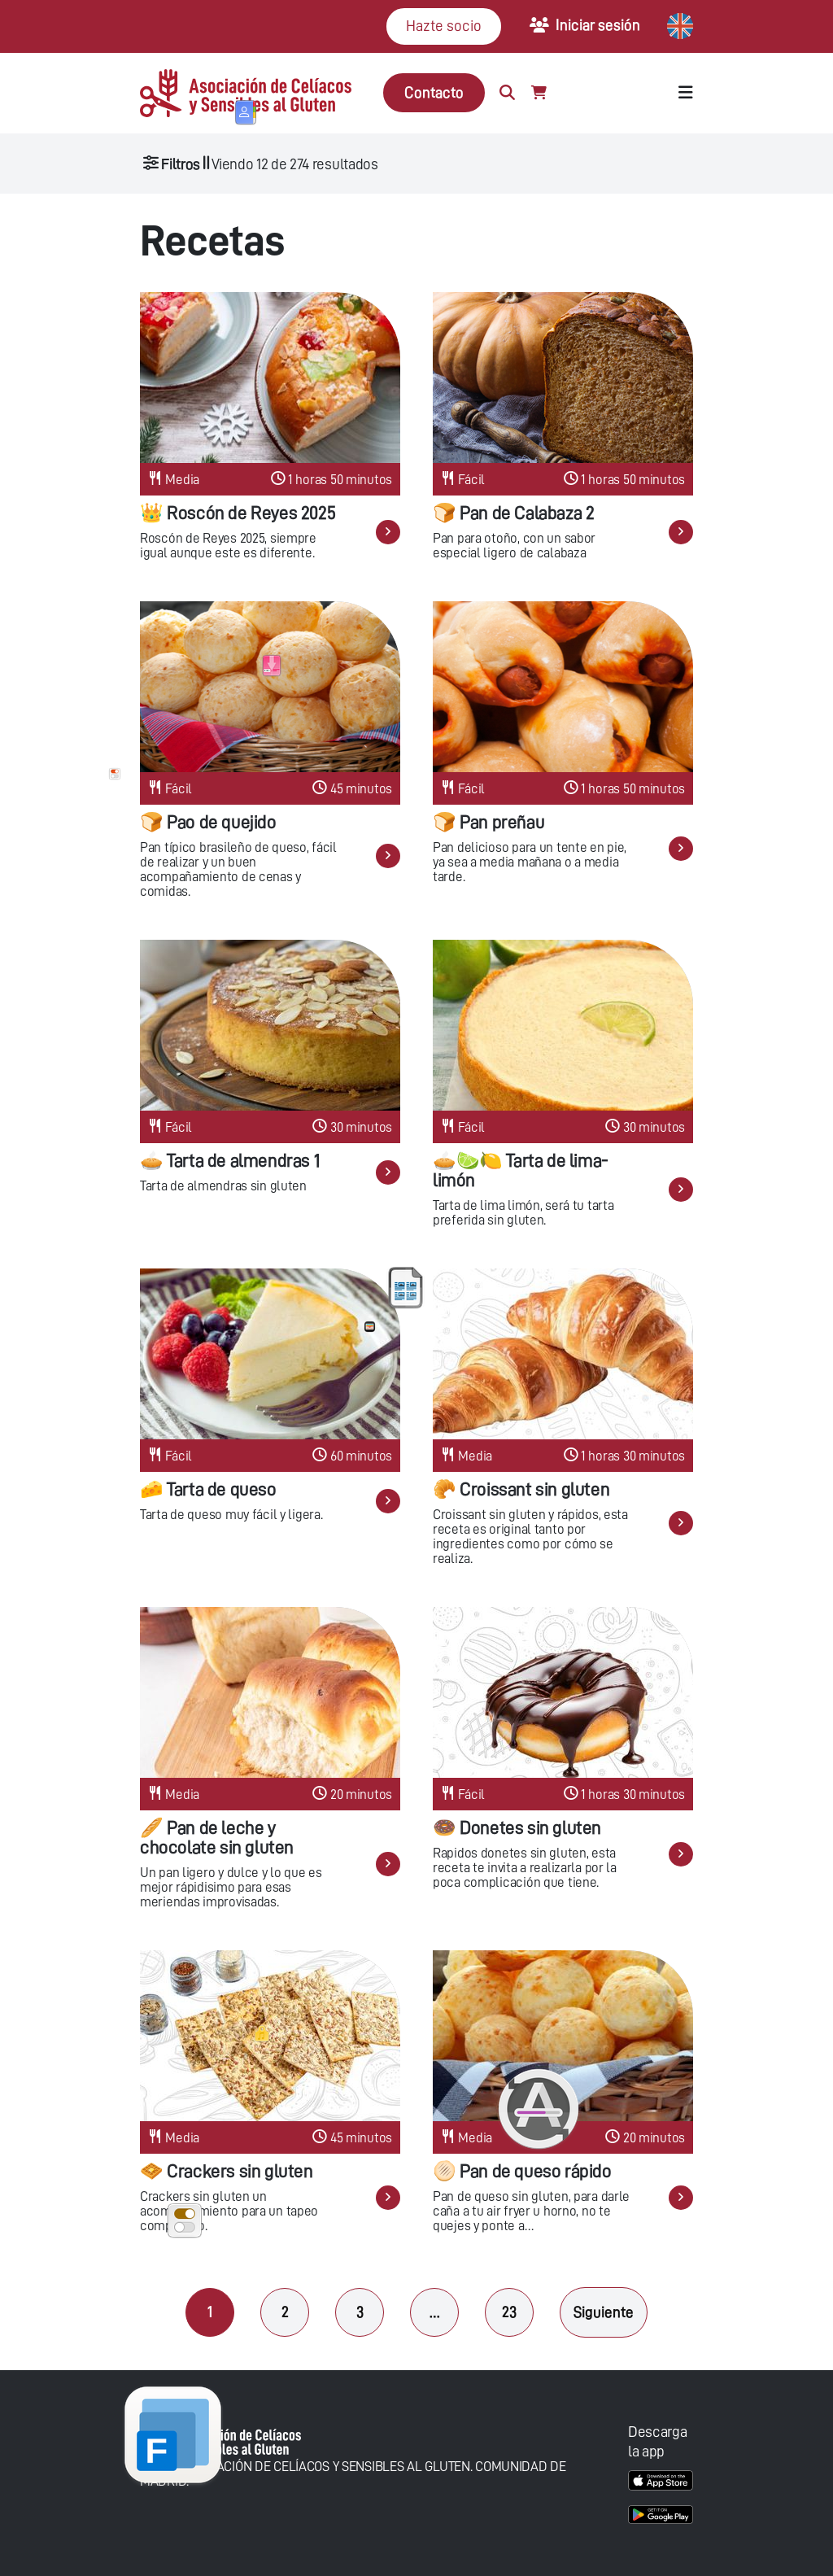 Image resolution: width=833 pixels, height=2576 pixels. What do you see at coordinates (246, 112) in the screenshot?
I see `open your contacts or address book` at bounding box center [246, 112].